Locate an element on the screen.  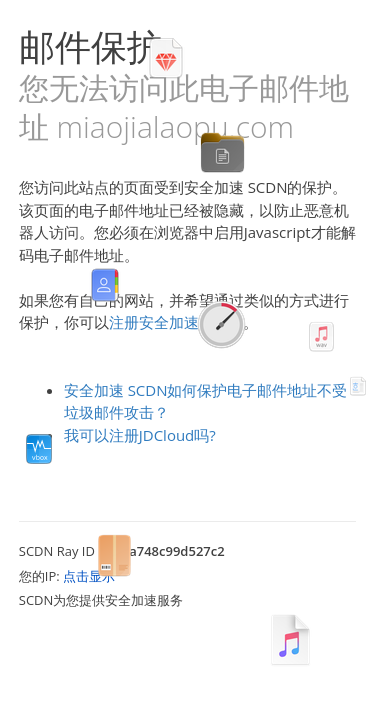
a ruby programming language source file is located at coordinates (166, 58).